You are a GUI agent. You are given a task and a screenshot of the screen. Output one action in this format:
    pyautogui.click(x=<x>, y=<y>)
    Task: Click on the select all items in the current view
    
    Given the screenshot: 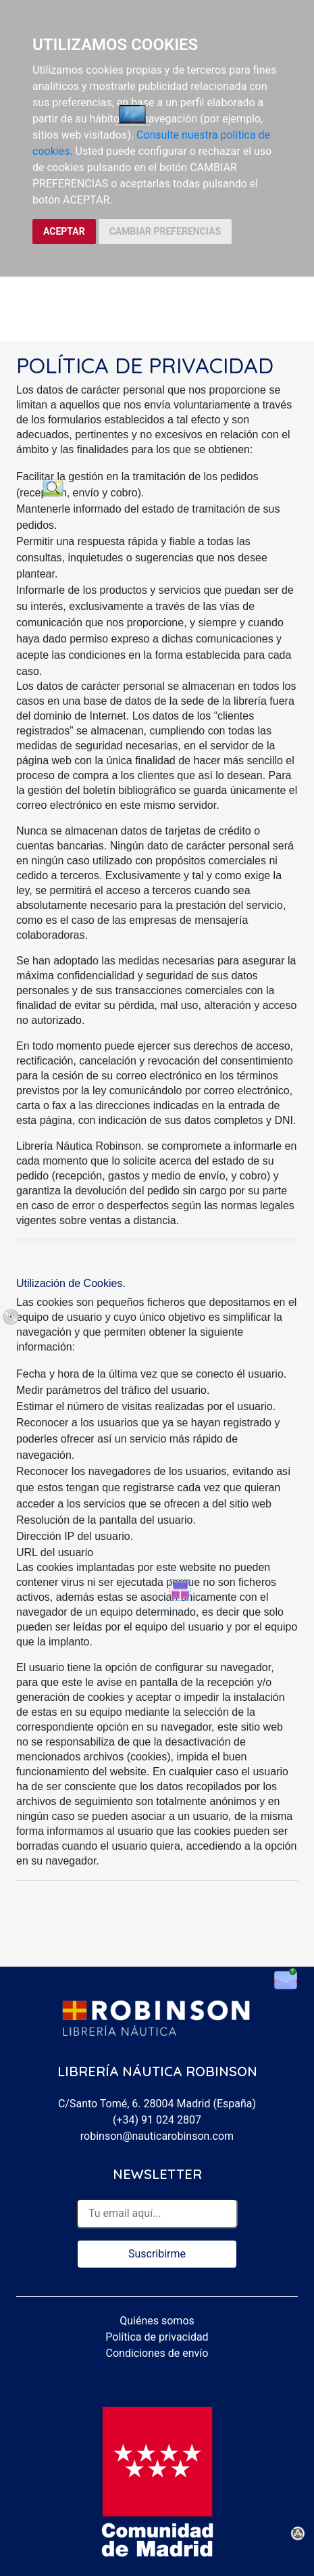 What is the action you would take?
    pyautogui.click(x=180, y=1590)
    